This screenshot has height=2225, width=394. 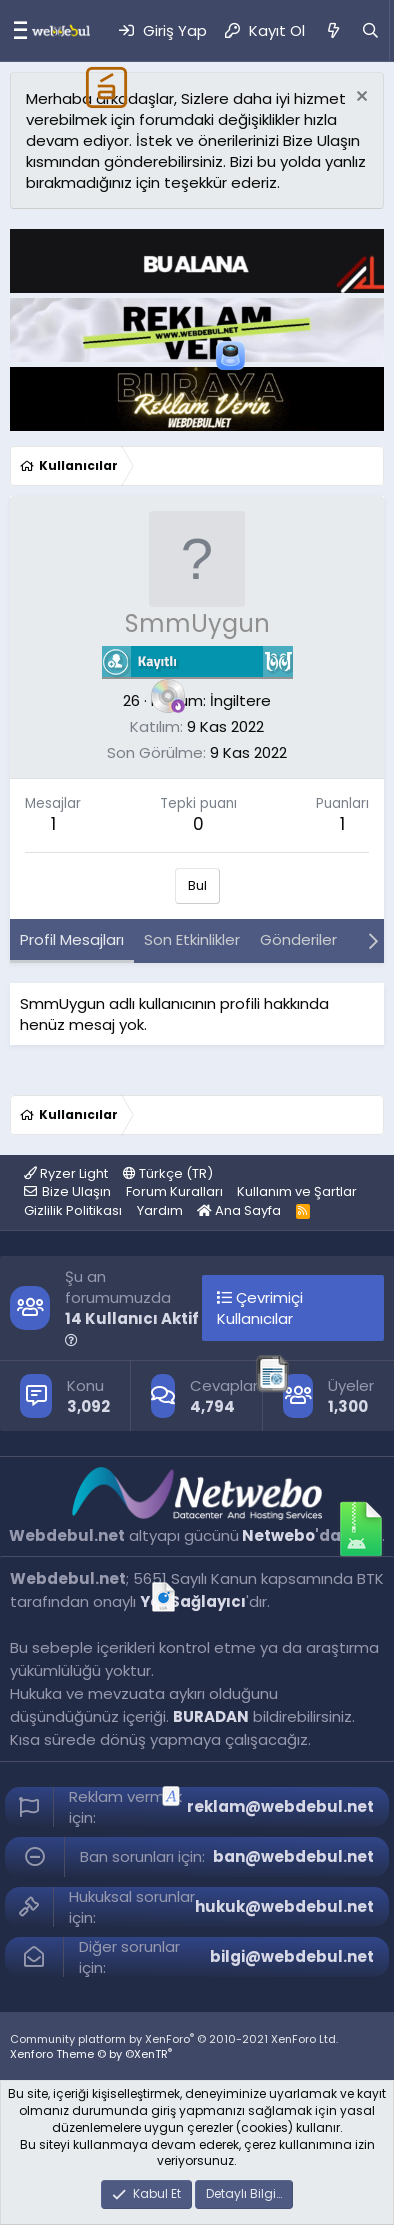 What do you see at coordinates (361, 1530) in the screenshot?
I see `android application package file (APK)` at bounding box center [361, 1530].